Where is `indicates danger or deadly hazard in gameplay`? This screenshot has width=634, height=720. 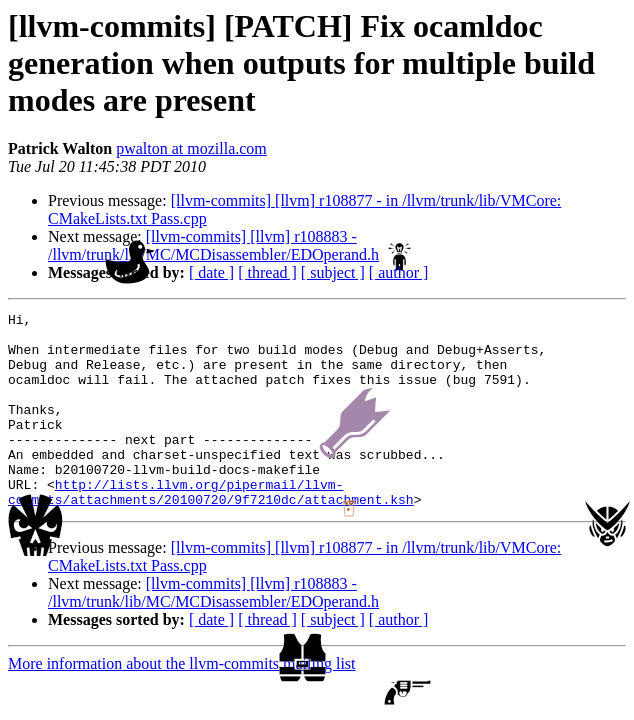
indicates danger or deadly hazard in gameplay is located at coordinates (35, 524).